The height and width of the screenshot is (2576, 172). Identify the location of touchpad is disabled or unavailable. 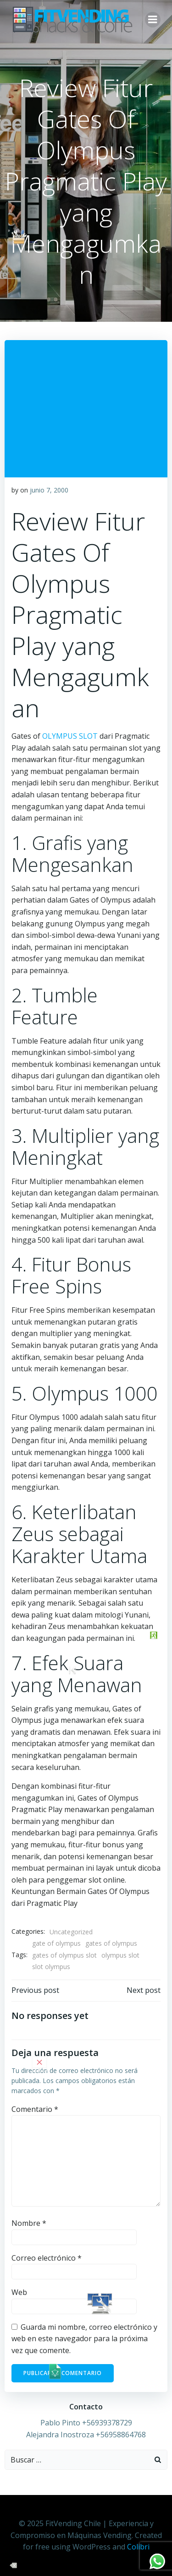
(39, 2064).